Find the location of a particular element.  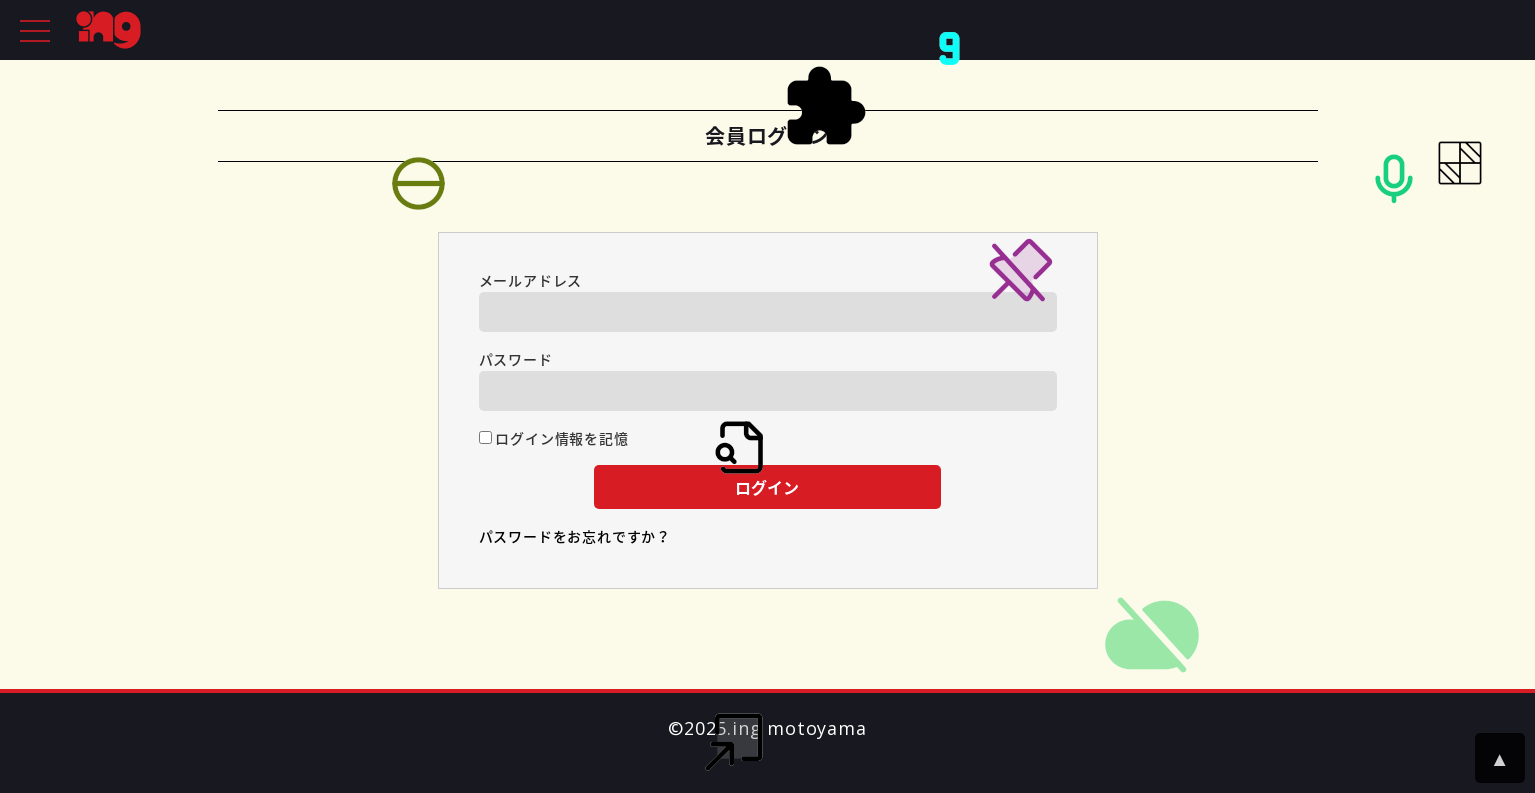

tap to start voice recording is located at coordinates (1394, 178).